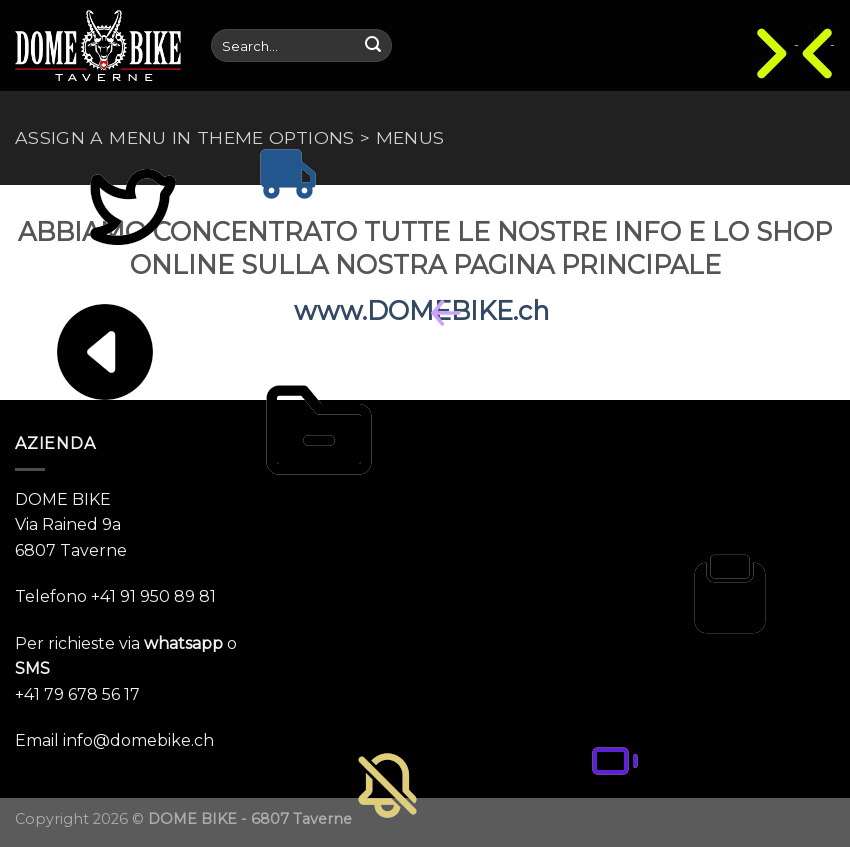  I want to click on indicates current battery level, so click(615, 761).